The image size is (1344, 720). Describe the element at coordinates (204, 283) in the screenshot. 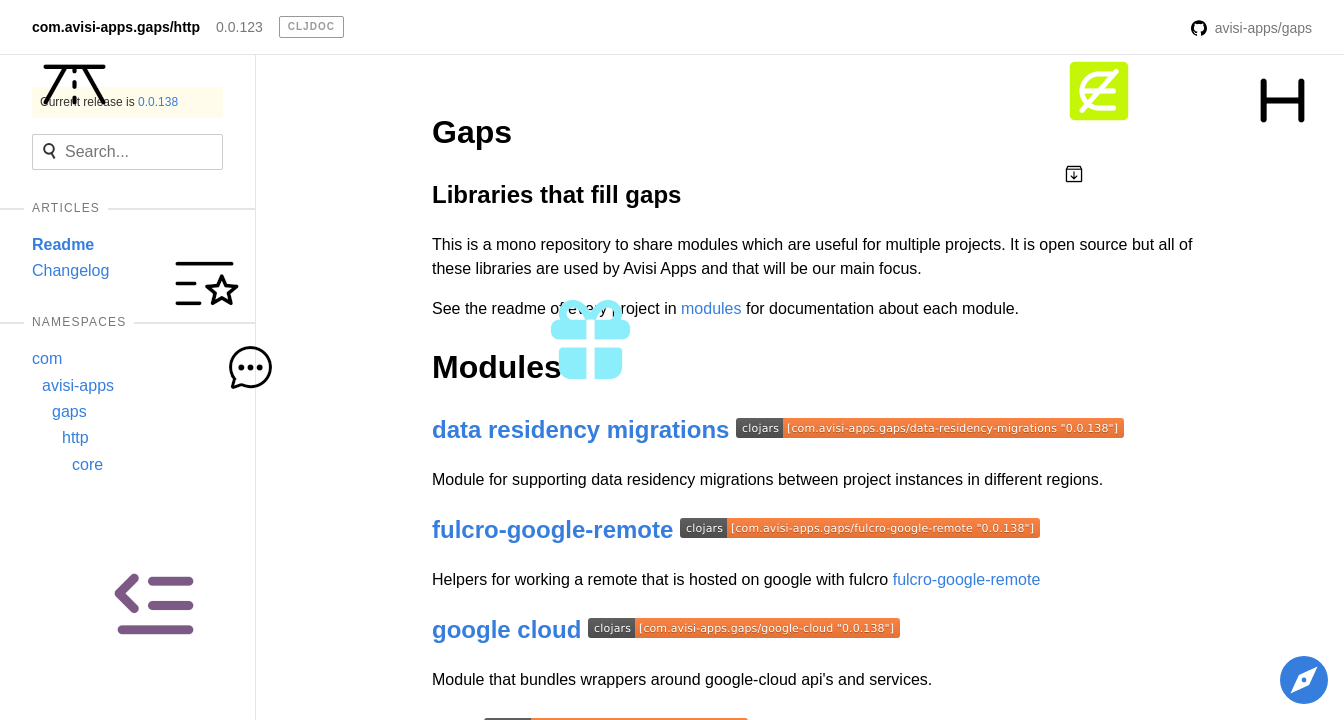

I see `view your favorites list` at that location.